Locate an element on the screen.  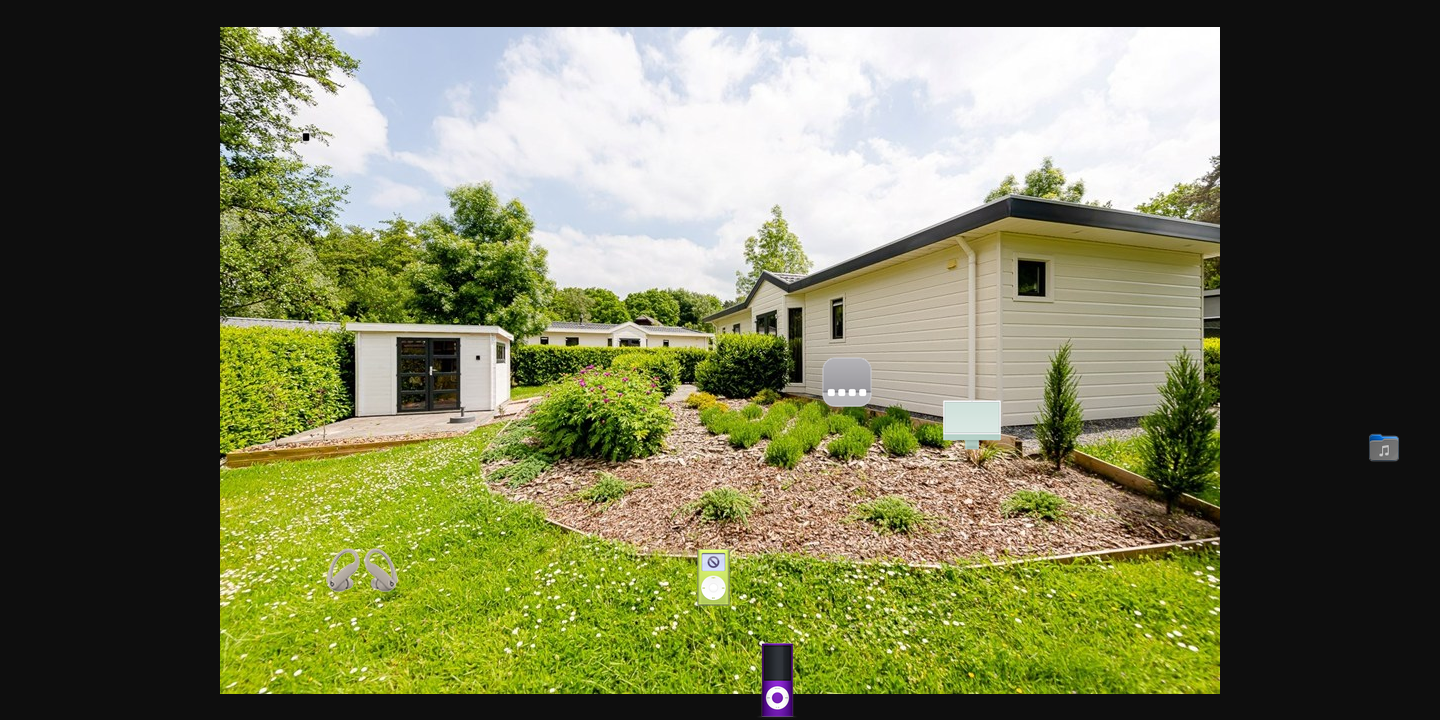
open your music folder is located at coordinates (1384, 447).